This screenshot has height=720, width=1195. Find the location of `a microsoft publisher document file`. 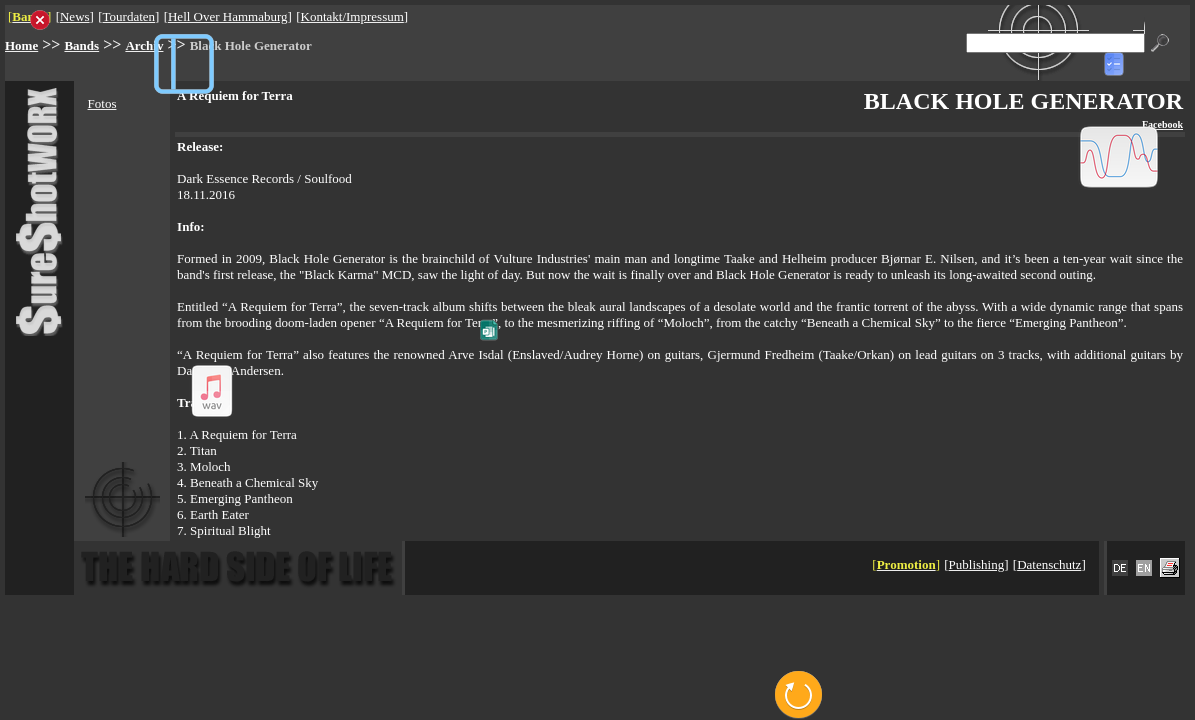

a microsoft publisher document file is located at coordinates (489, 330).